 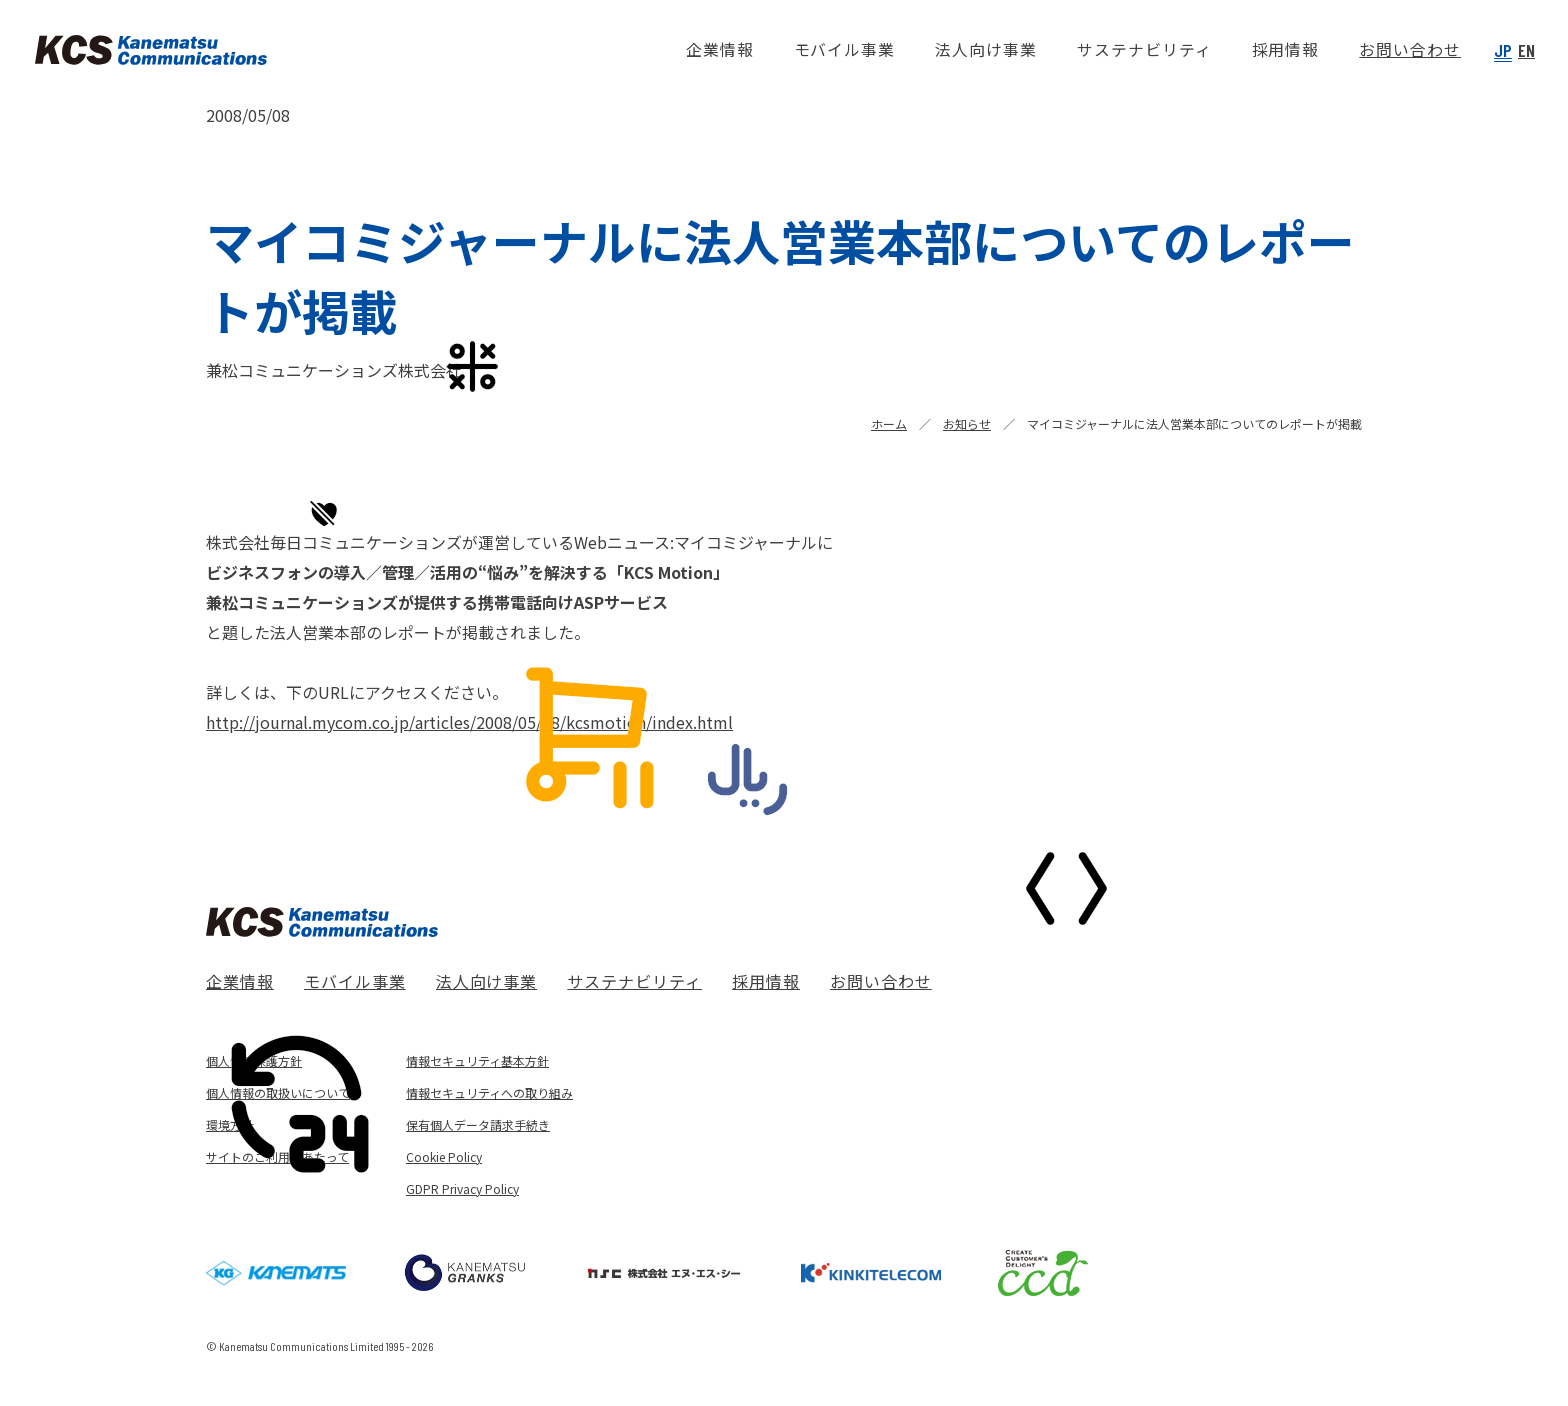 I want to click on remove from favorites, so click(x=323, y=513).